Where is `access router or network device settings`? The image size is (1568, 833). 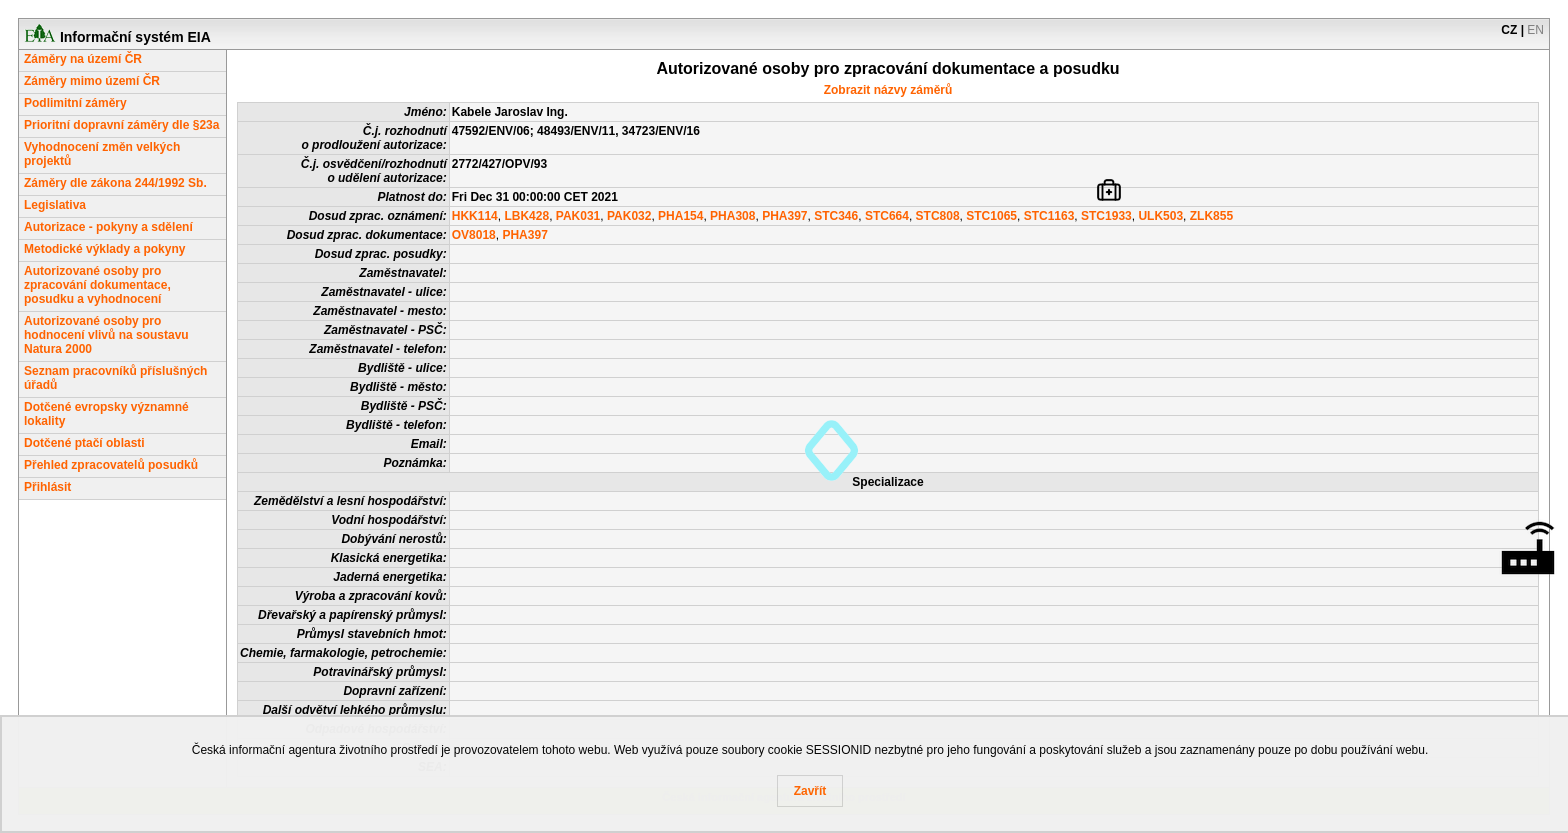 access router or network device settings is located at coordinates (1528, 548).